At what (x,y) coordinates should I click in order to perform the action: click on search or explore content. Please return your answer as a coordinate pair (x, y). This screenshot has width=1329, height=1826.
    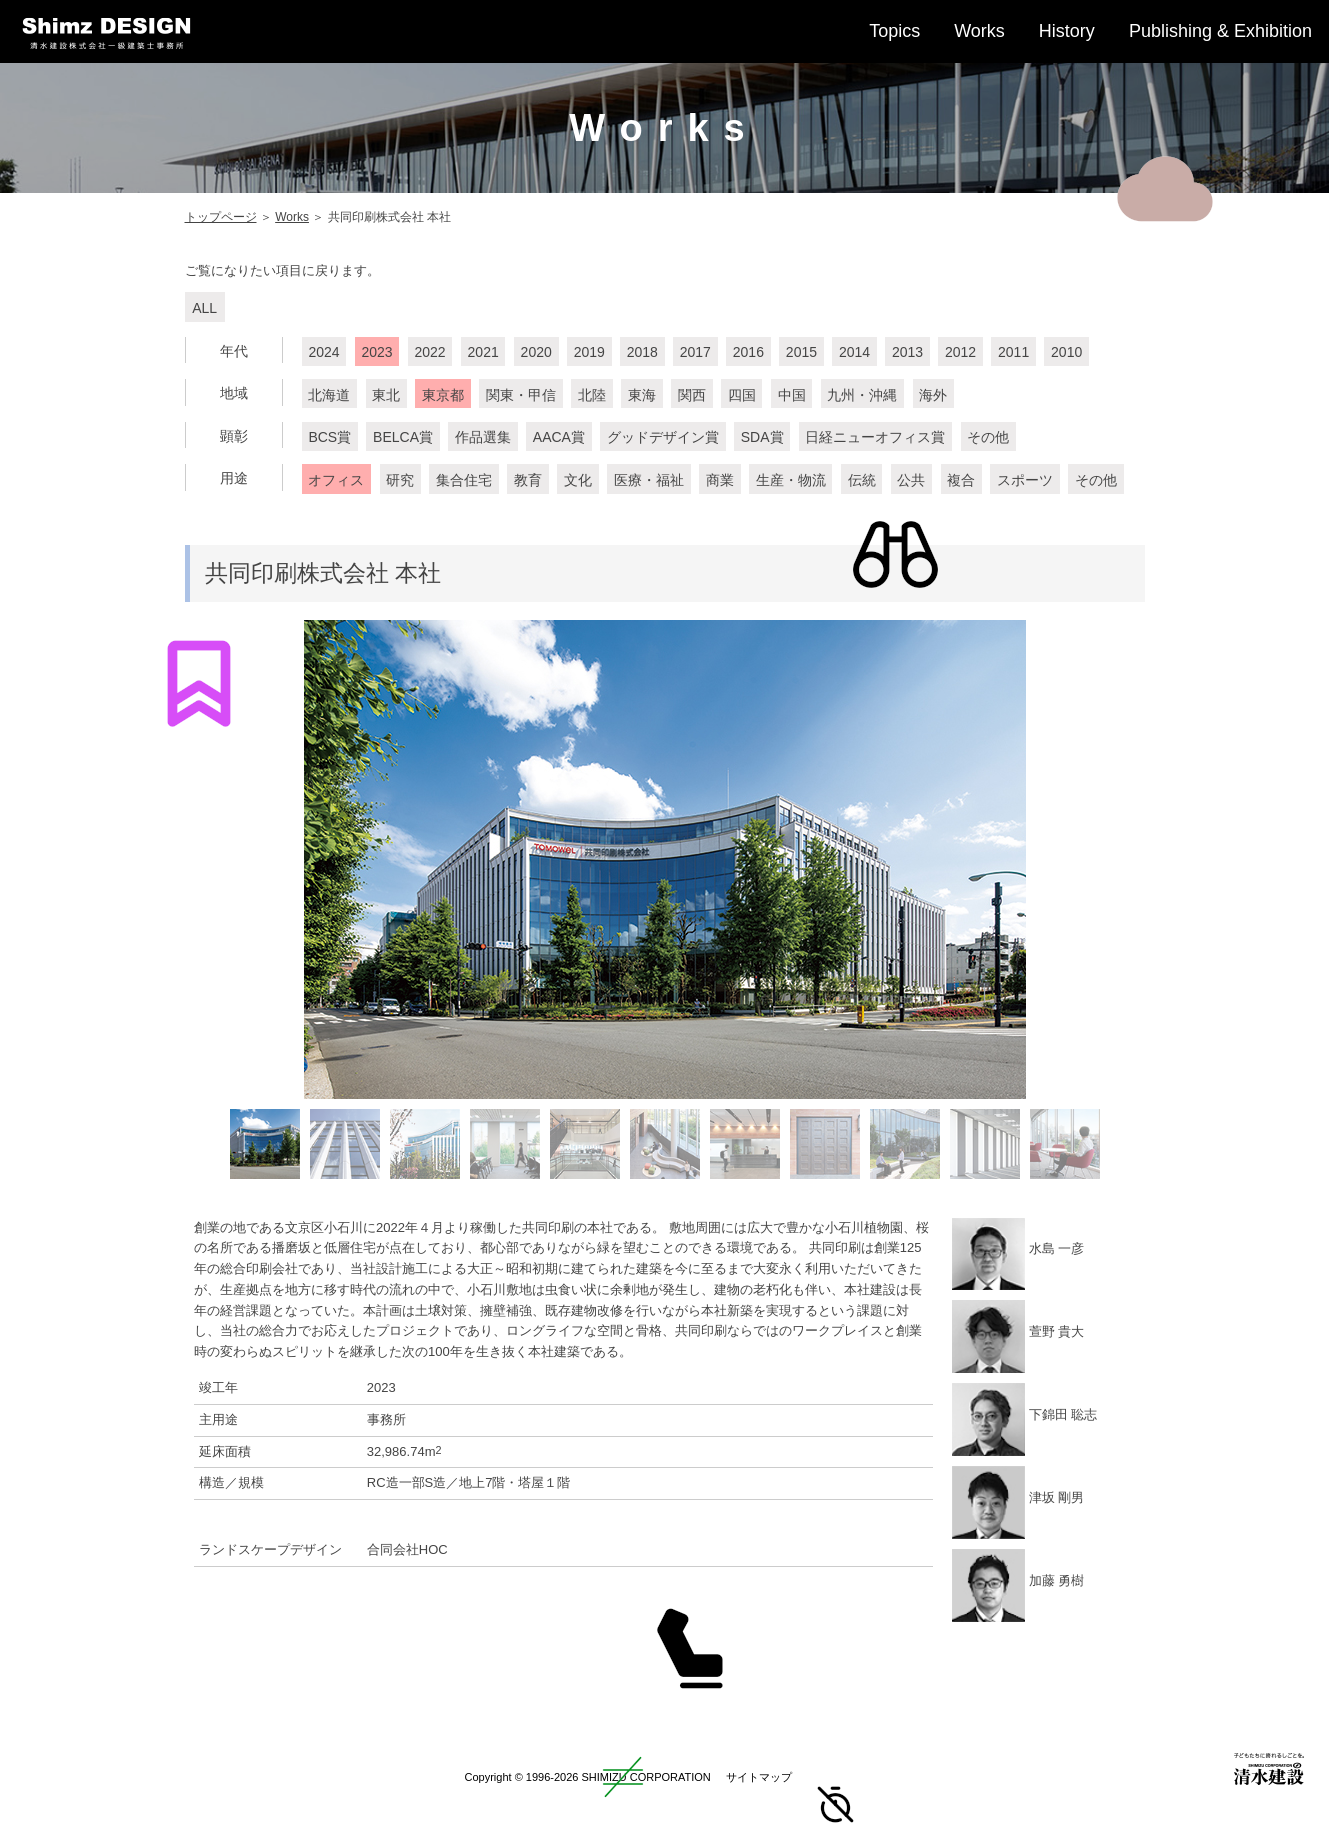
    Looking at the image, I should click on (895, 554).